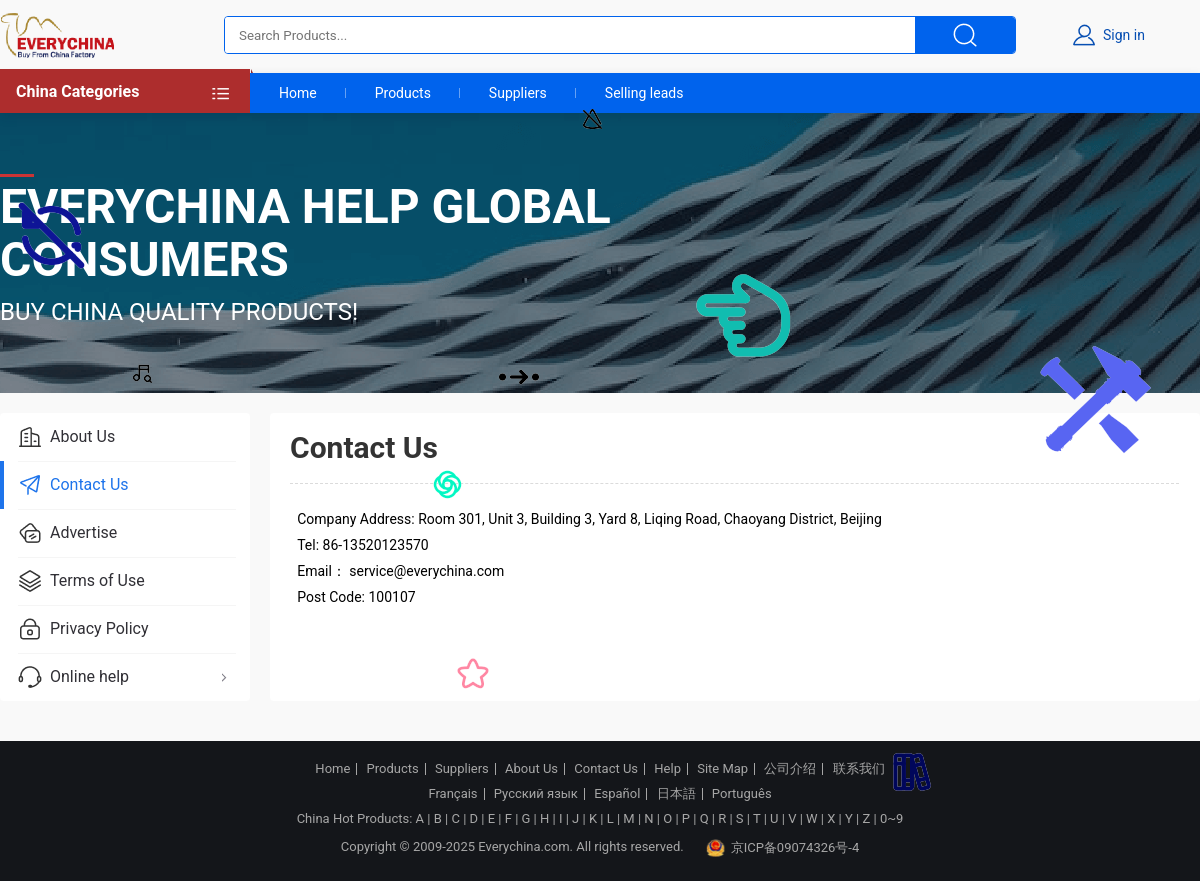 This screenshot has width=1200, height=881. What do you see at coordinates (51, 235) in the screenshot?
I see `refresh or sync is disabled` at bounding box center [51, 235].